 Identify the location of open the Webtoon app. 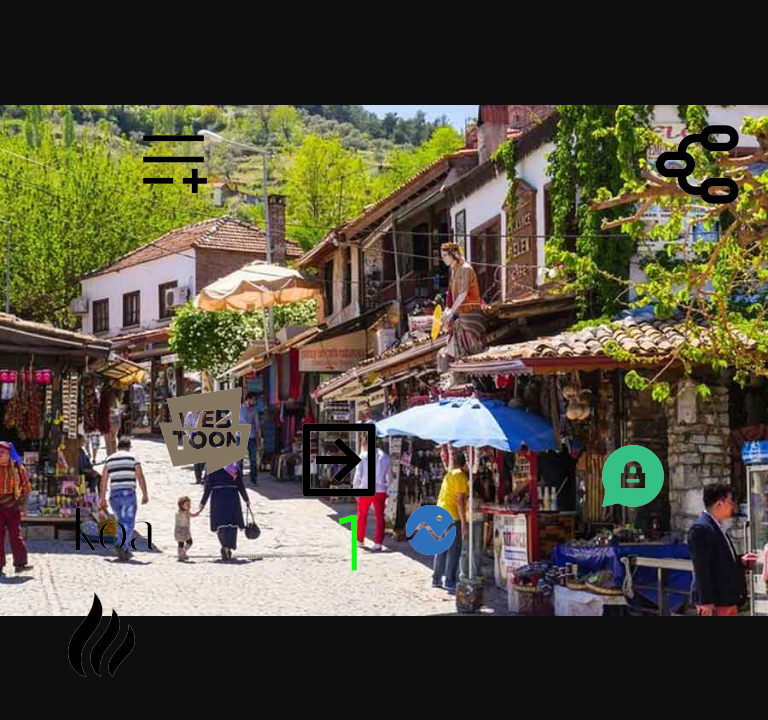
(205, 431).